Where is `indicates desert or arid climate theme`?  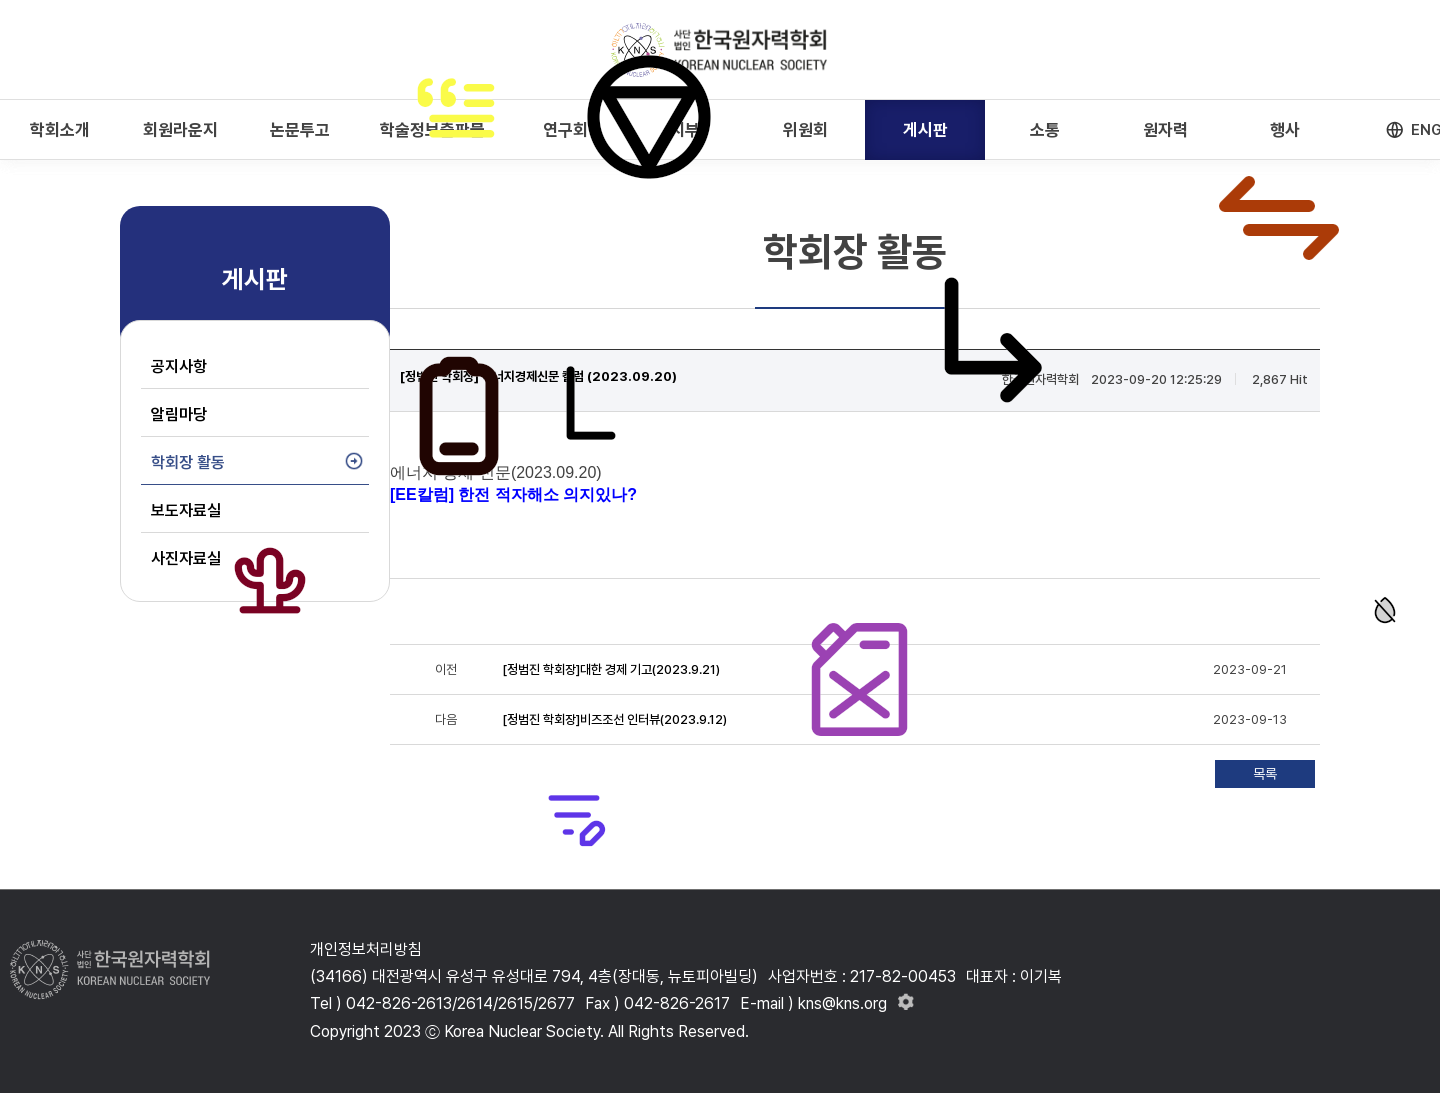 indicates desert or arid climate theme is located at coordinates (270, 583).